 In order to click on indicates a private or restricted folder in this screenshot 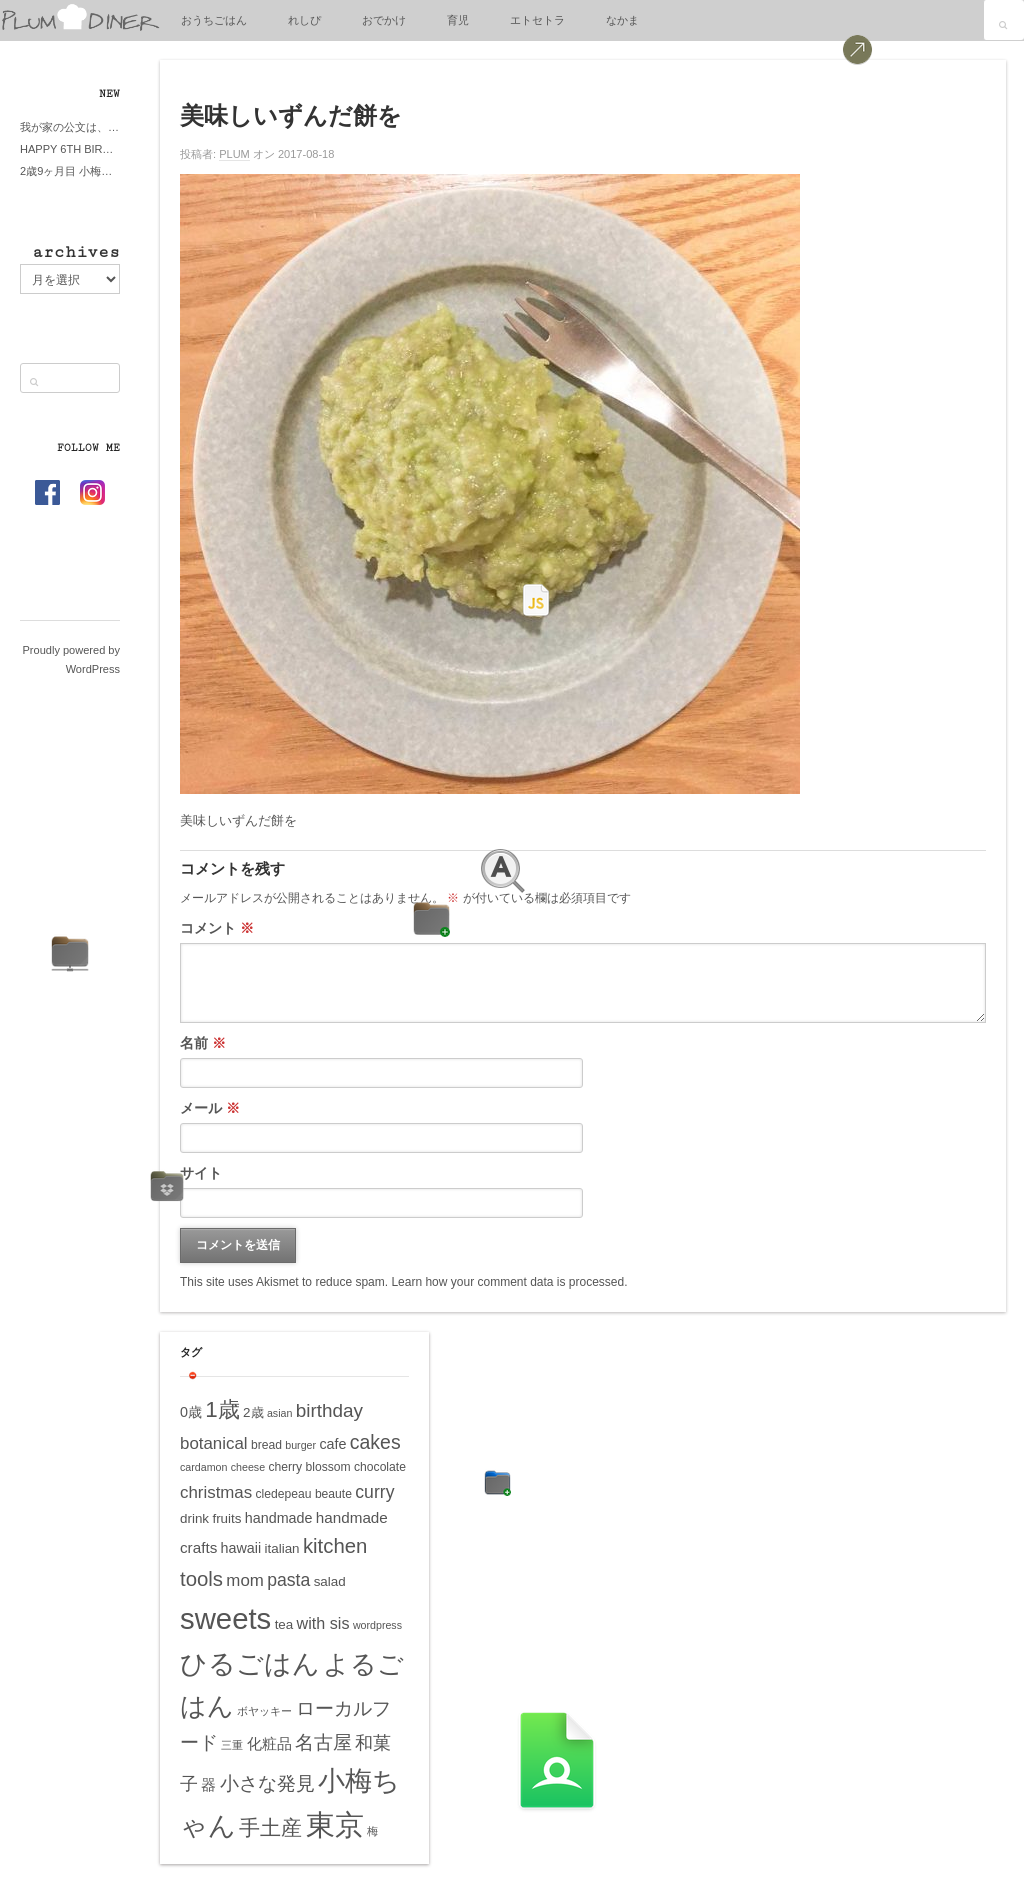, I will do `click(178, 1364)`.